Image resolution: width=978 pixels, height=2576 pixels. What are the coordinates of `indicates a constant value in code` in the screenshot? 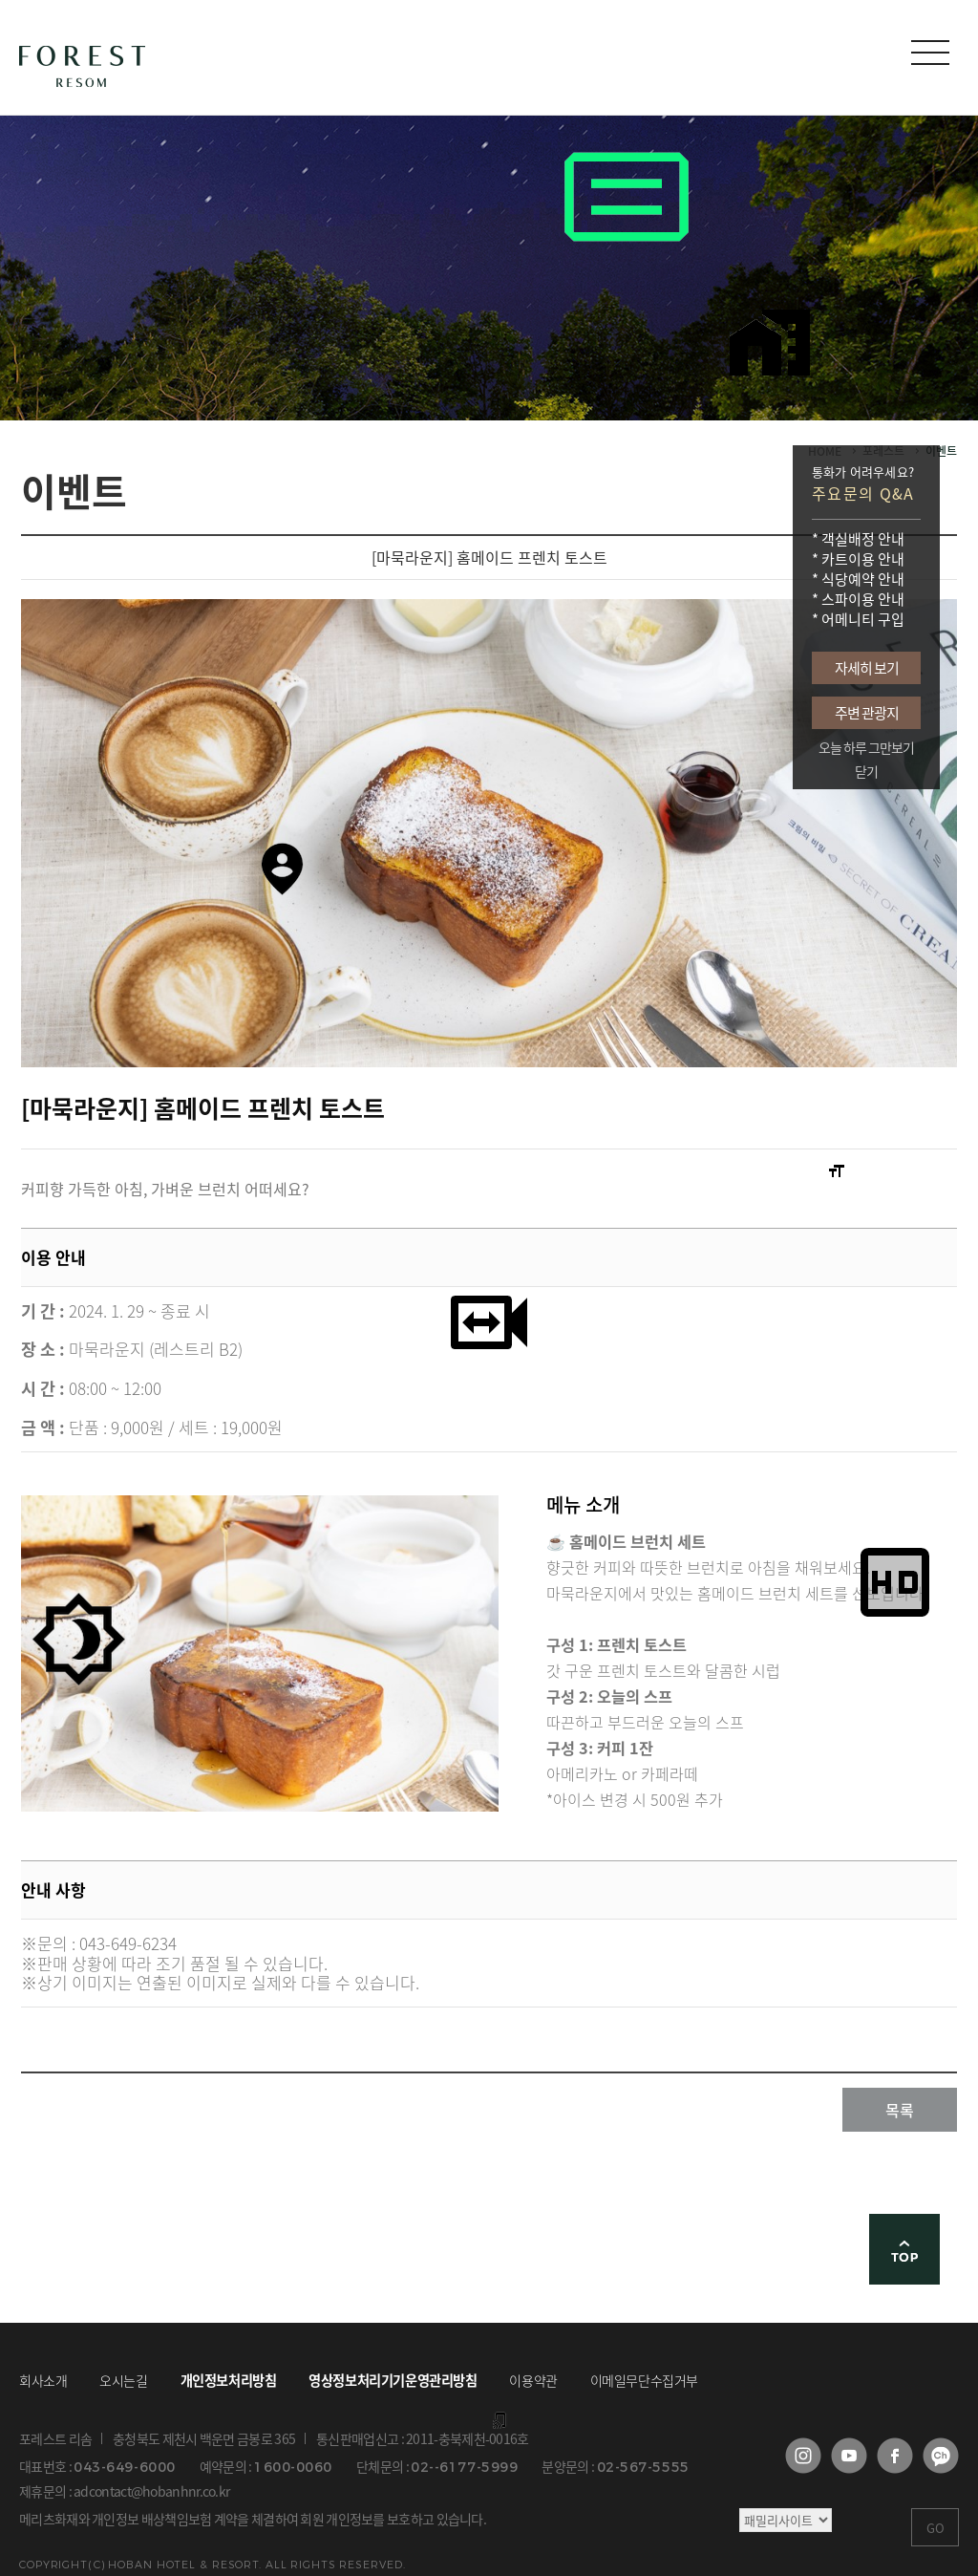 It's located at (627, 197).